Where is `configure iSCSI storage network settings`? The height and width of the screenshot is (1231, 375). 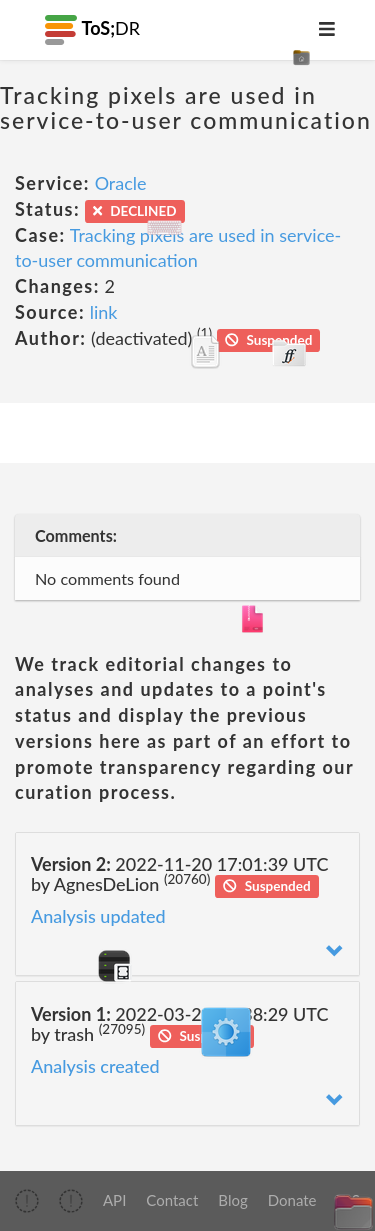 configure iSCSI storage network settings is located at coordinates (114, 966).